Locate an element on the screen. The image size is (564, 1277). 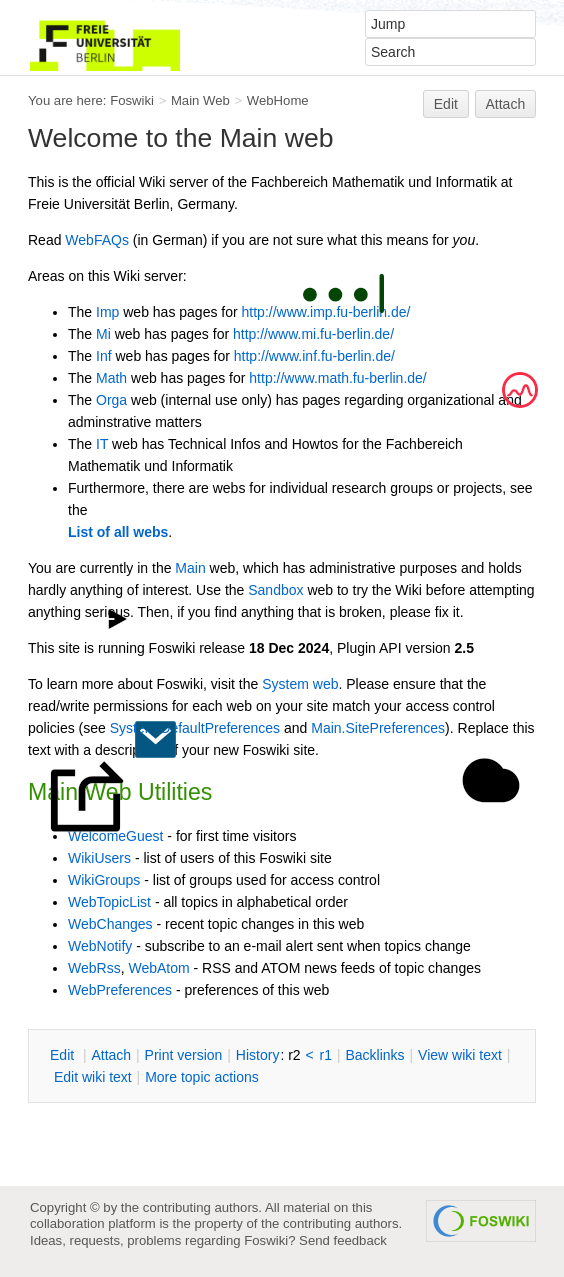
open lastpass password manager is located at coordinates (343, 293).